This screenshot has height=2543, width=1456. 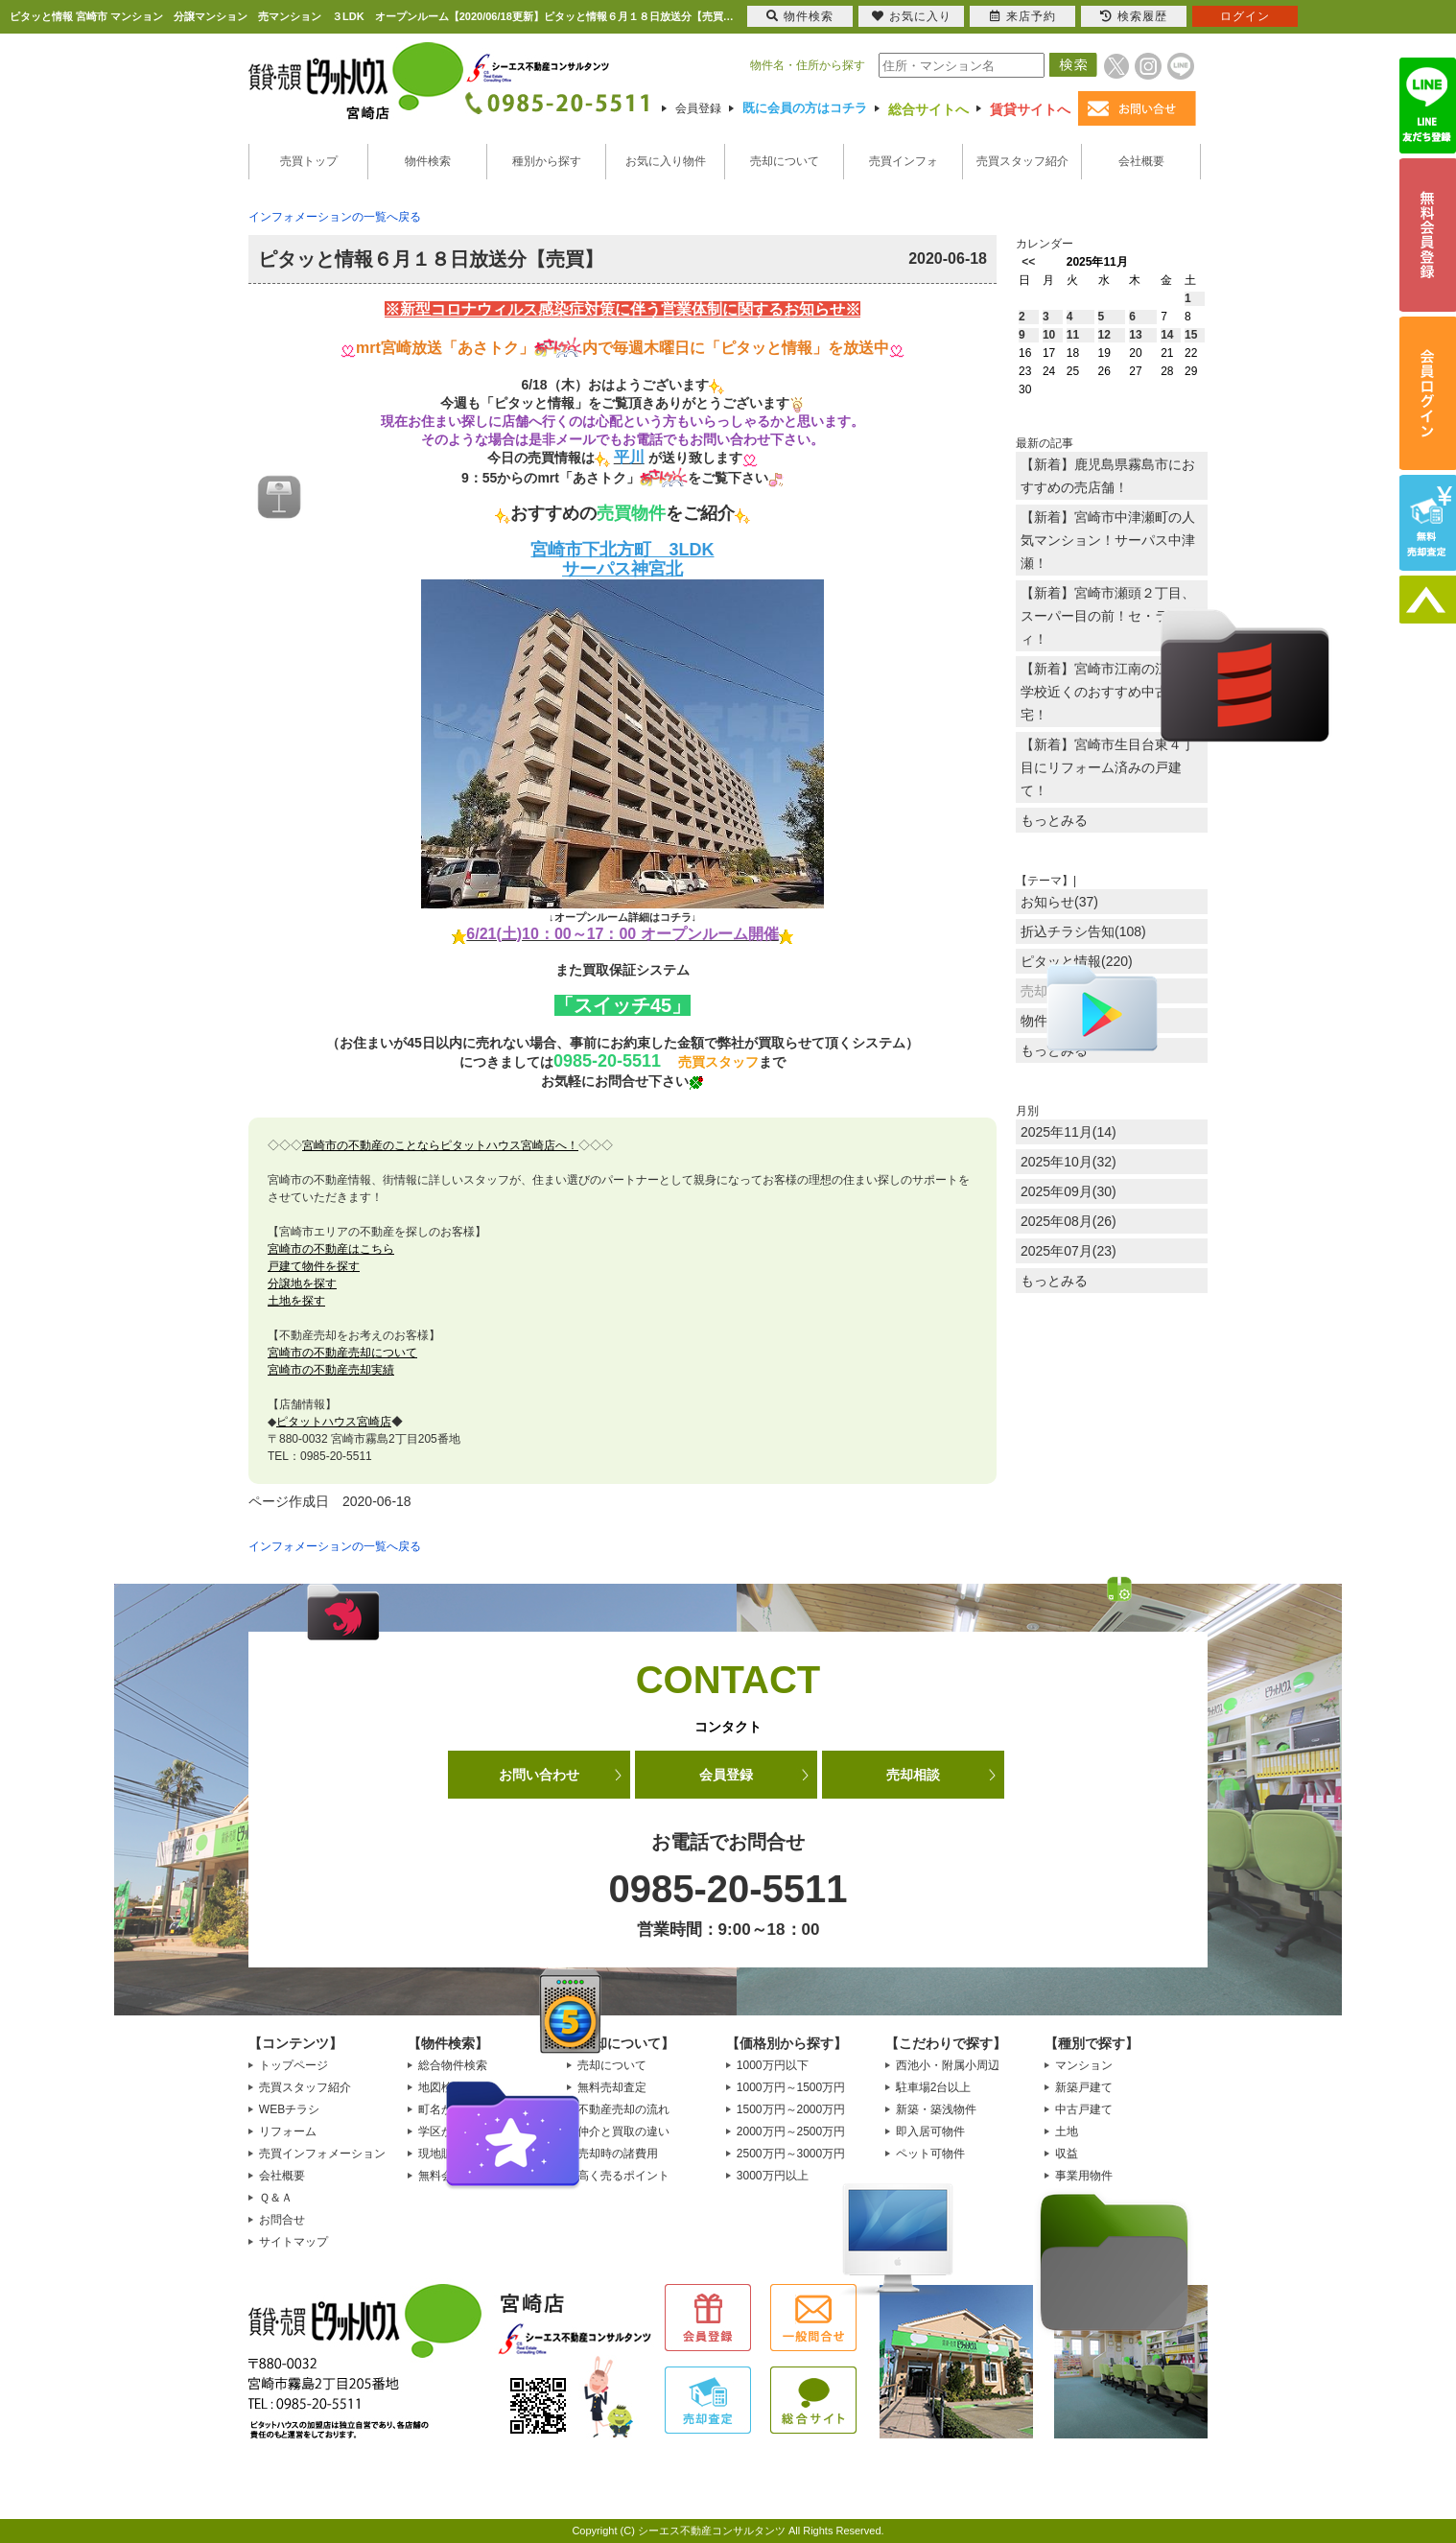 I want to click on manage software packages and installations, so click(x=1119, y=1589).